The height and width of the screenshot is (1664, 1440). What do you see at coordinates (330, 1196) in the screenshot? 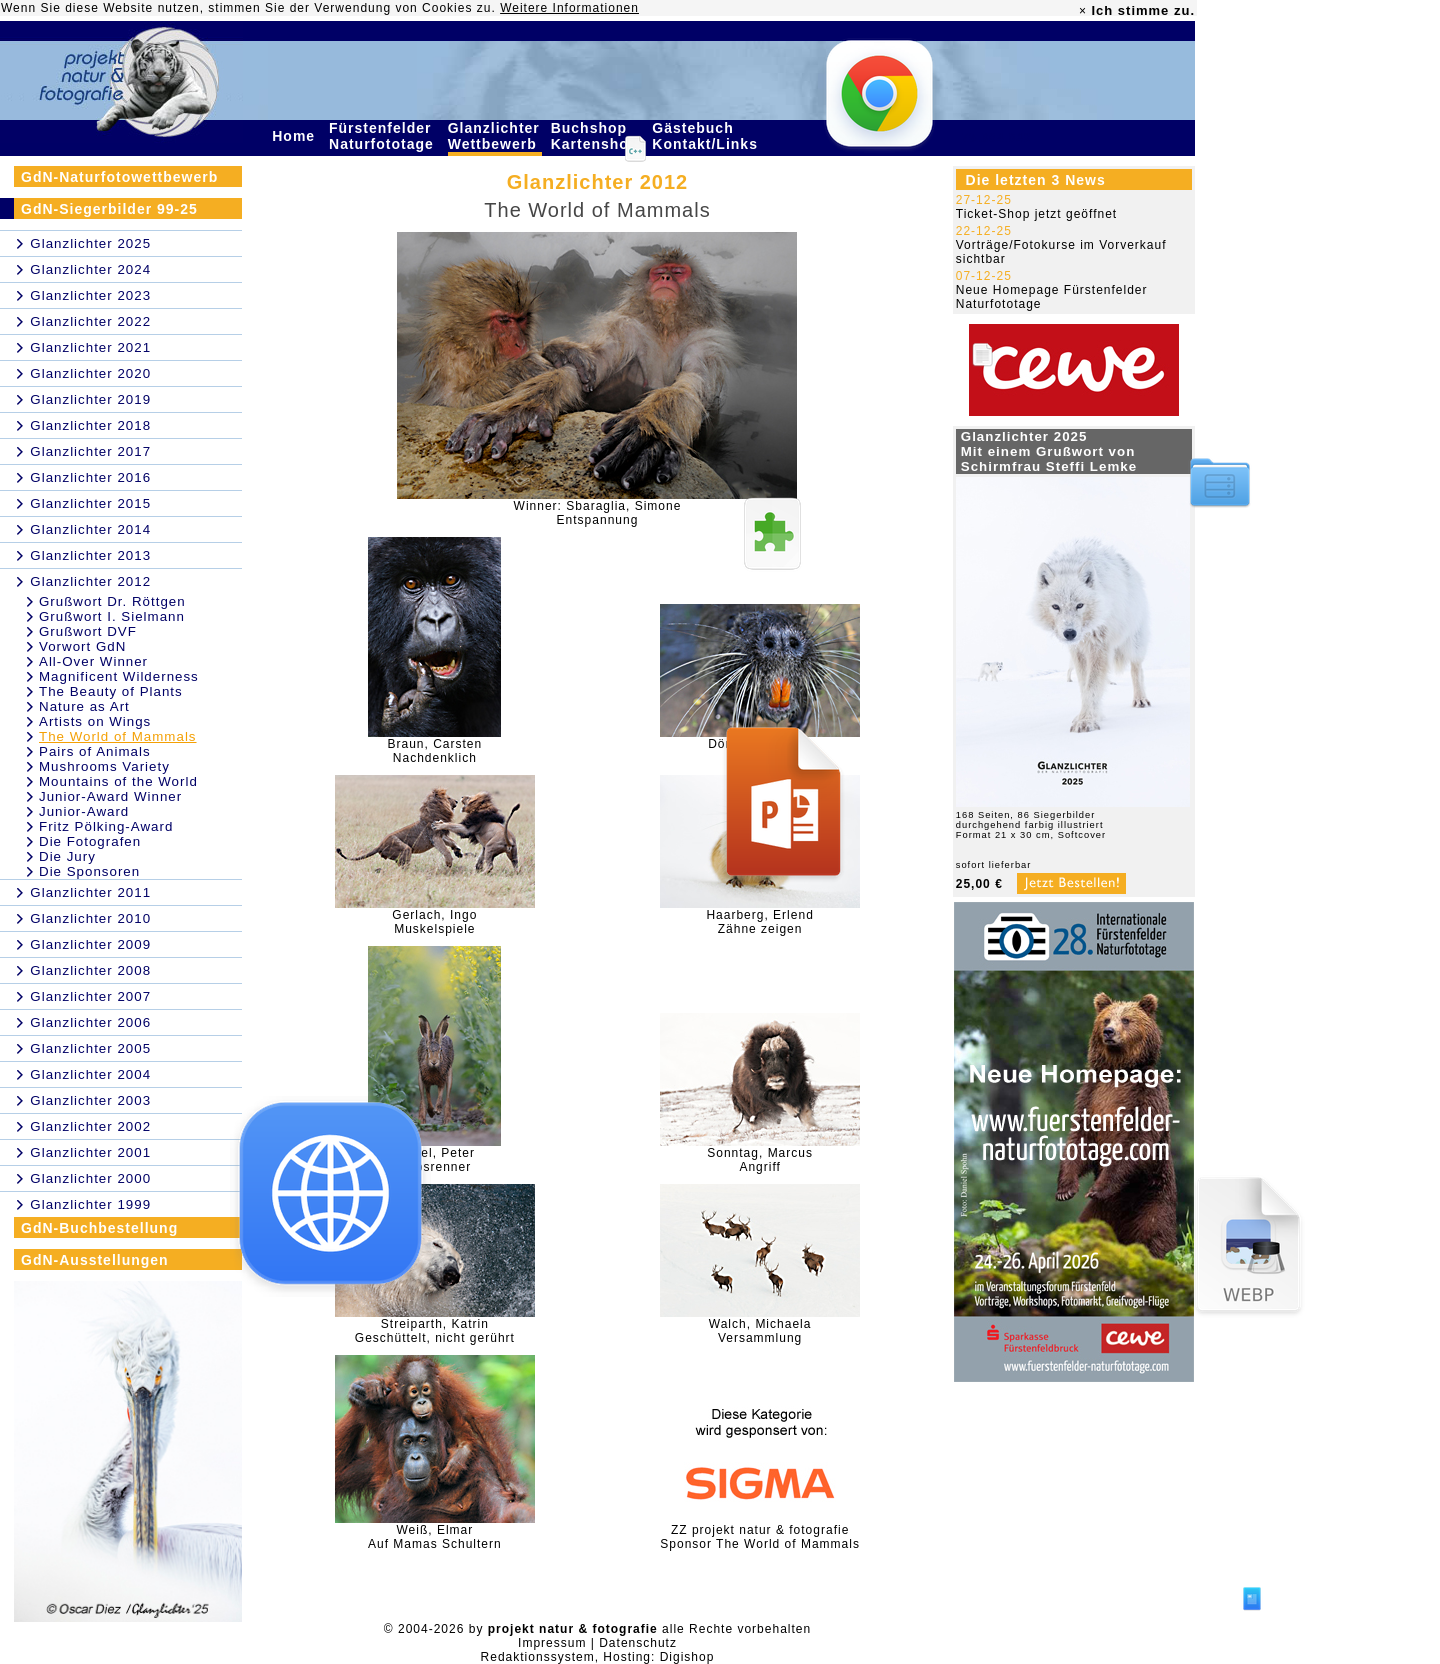
I see `open language & region settings` at bounding box center [330, 1196].